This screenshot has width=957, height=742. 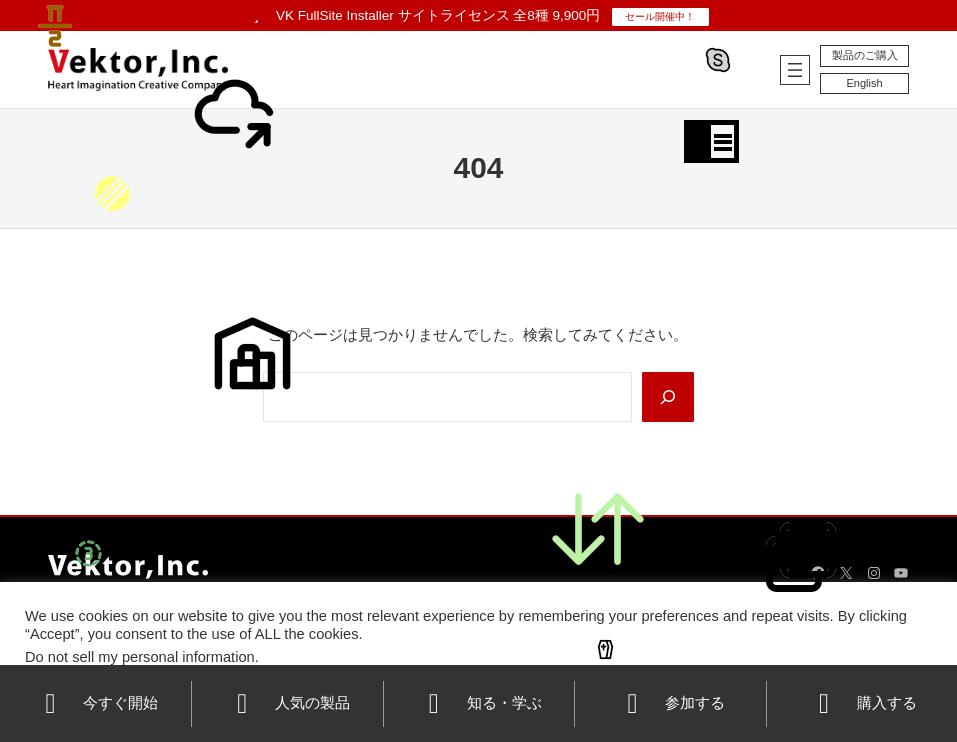 What do you see at coordinates (88, 553) in the screenshot?
I see `step 3 of a multi-step process` at bounding box center [88, 553].